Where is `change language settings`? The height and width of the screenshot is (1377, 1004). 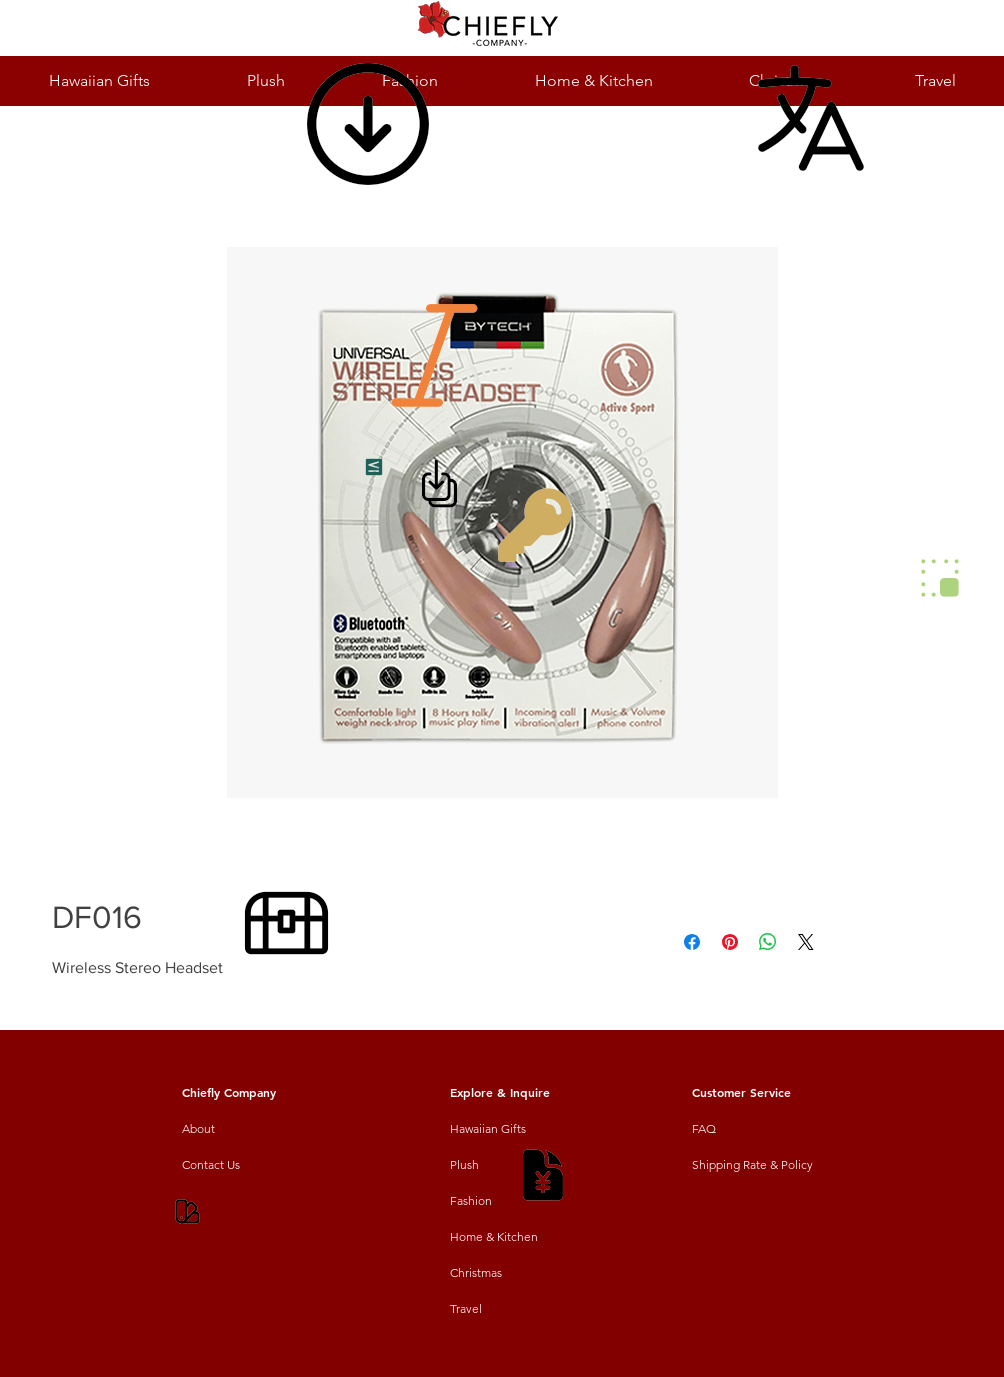 change language settings is located at coordinates (811, 118).